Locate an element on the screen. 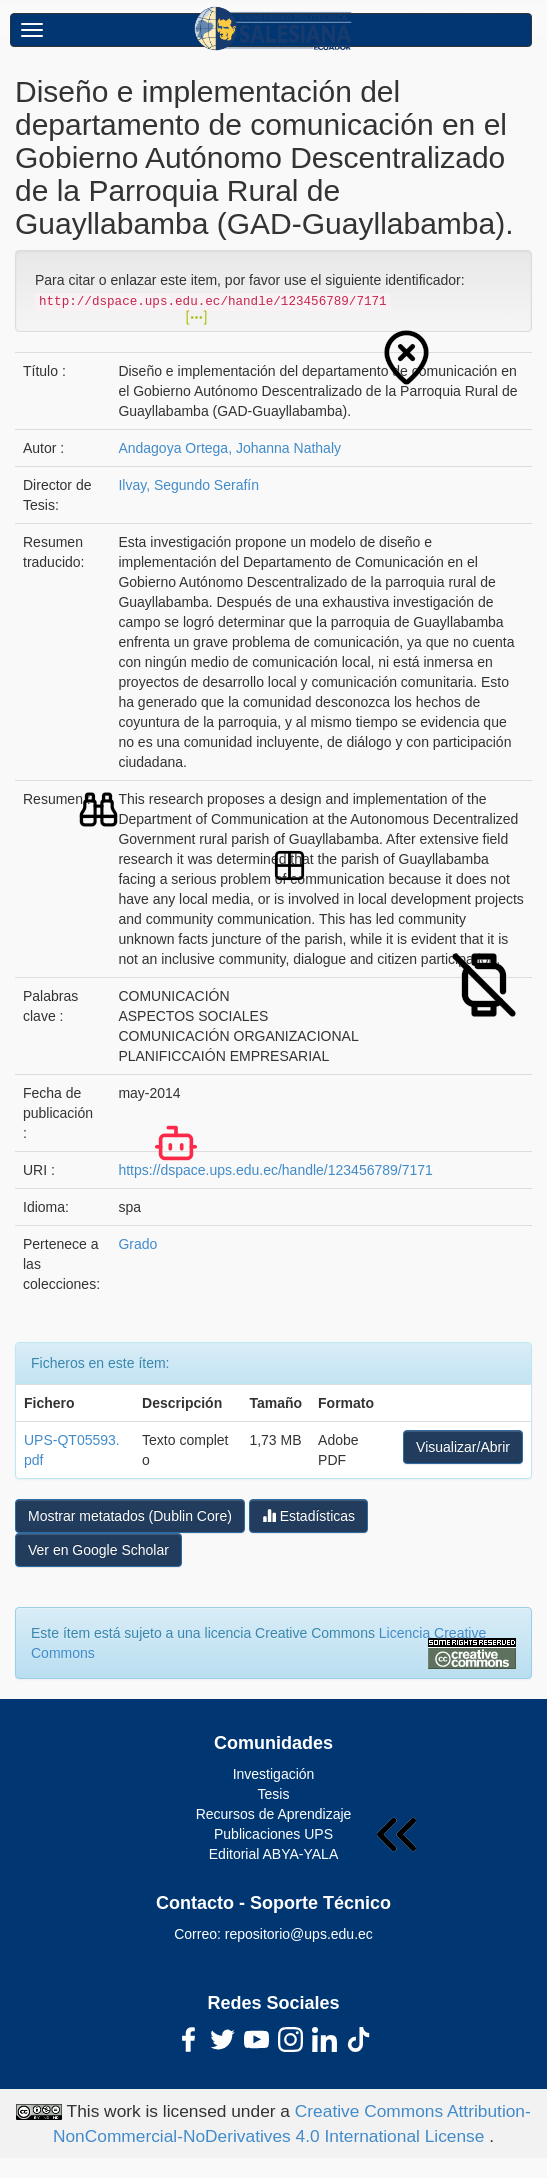  go back to the beginning or first page is located at coordinates (396, 1834).